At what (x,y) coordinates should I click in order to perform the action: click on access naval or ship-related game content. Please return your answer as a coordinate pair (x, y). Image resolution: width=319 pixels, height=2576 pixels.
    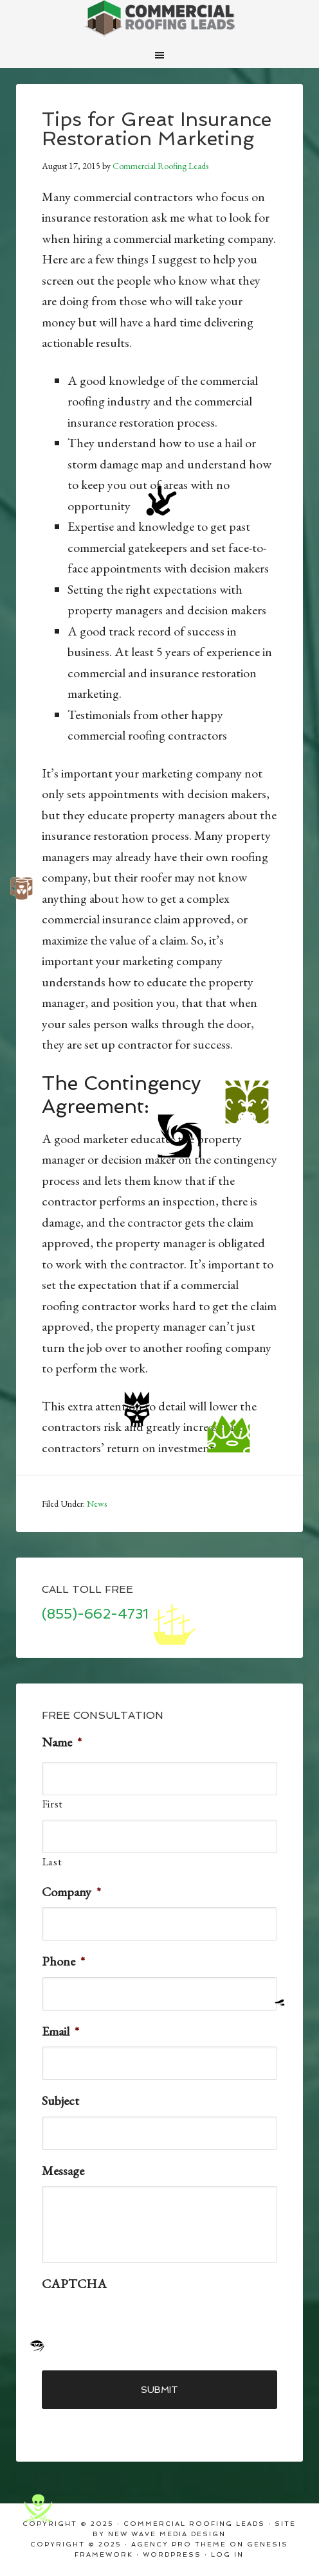
    Looking at the image, I should click on (174, 1626).